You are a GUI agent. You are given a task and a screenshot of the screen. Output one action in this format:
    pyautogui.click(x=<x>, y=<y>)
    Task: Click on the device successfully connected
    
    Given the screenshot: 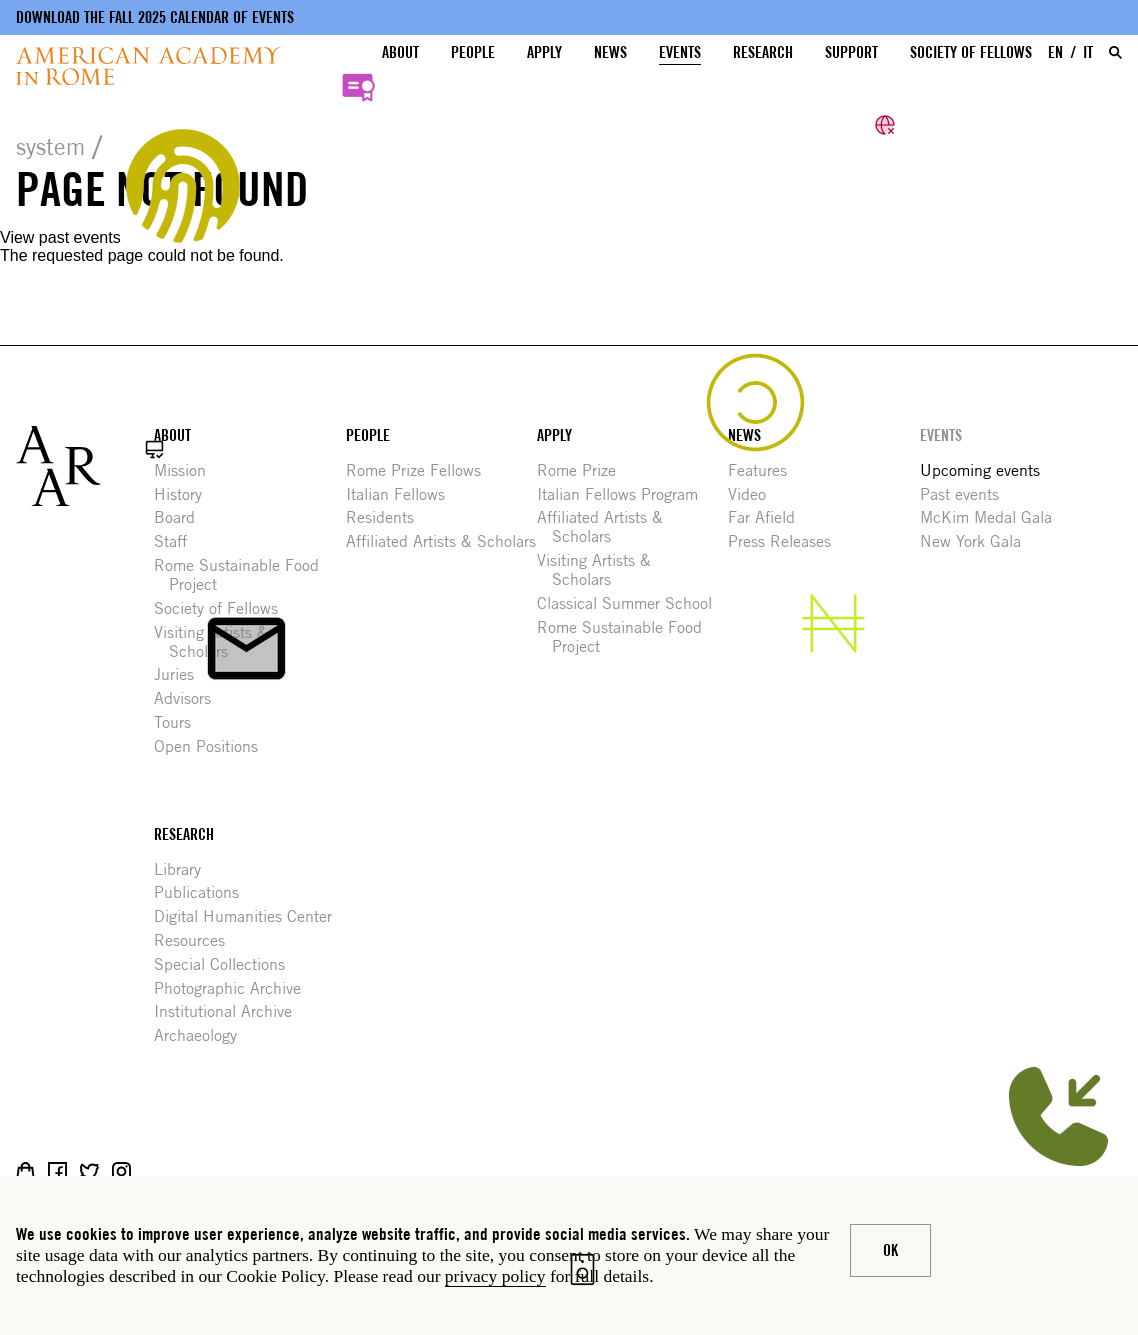 What is the action you would take?
    pyautogui.click(x=154, y=449)
    